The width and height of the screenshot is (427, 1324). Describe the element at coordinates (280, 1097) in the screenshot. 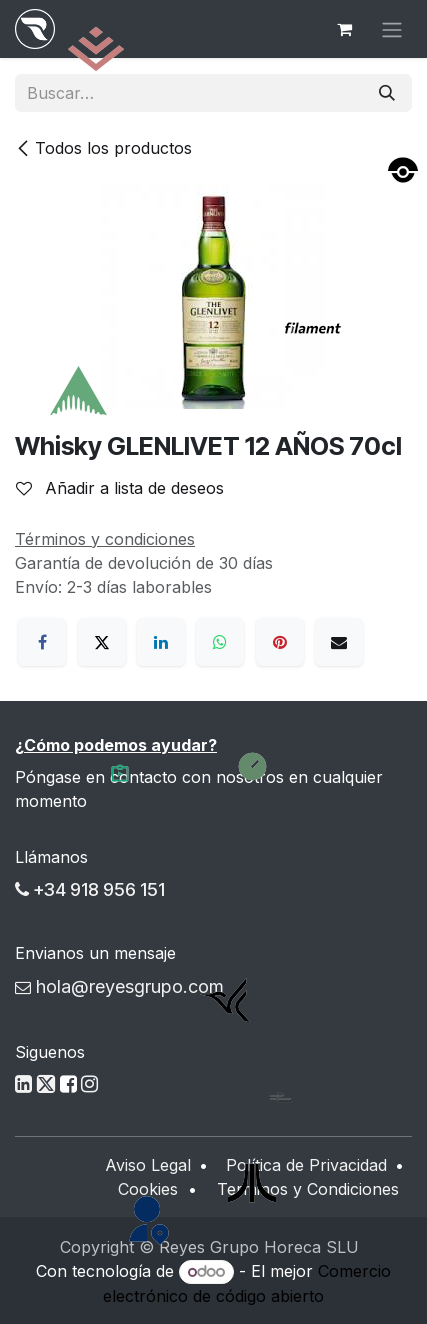

I see `UpCloud cloud hosting service logo` at that location.